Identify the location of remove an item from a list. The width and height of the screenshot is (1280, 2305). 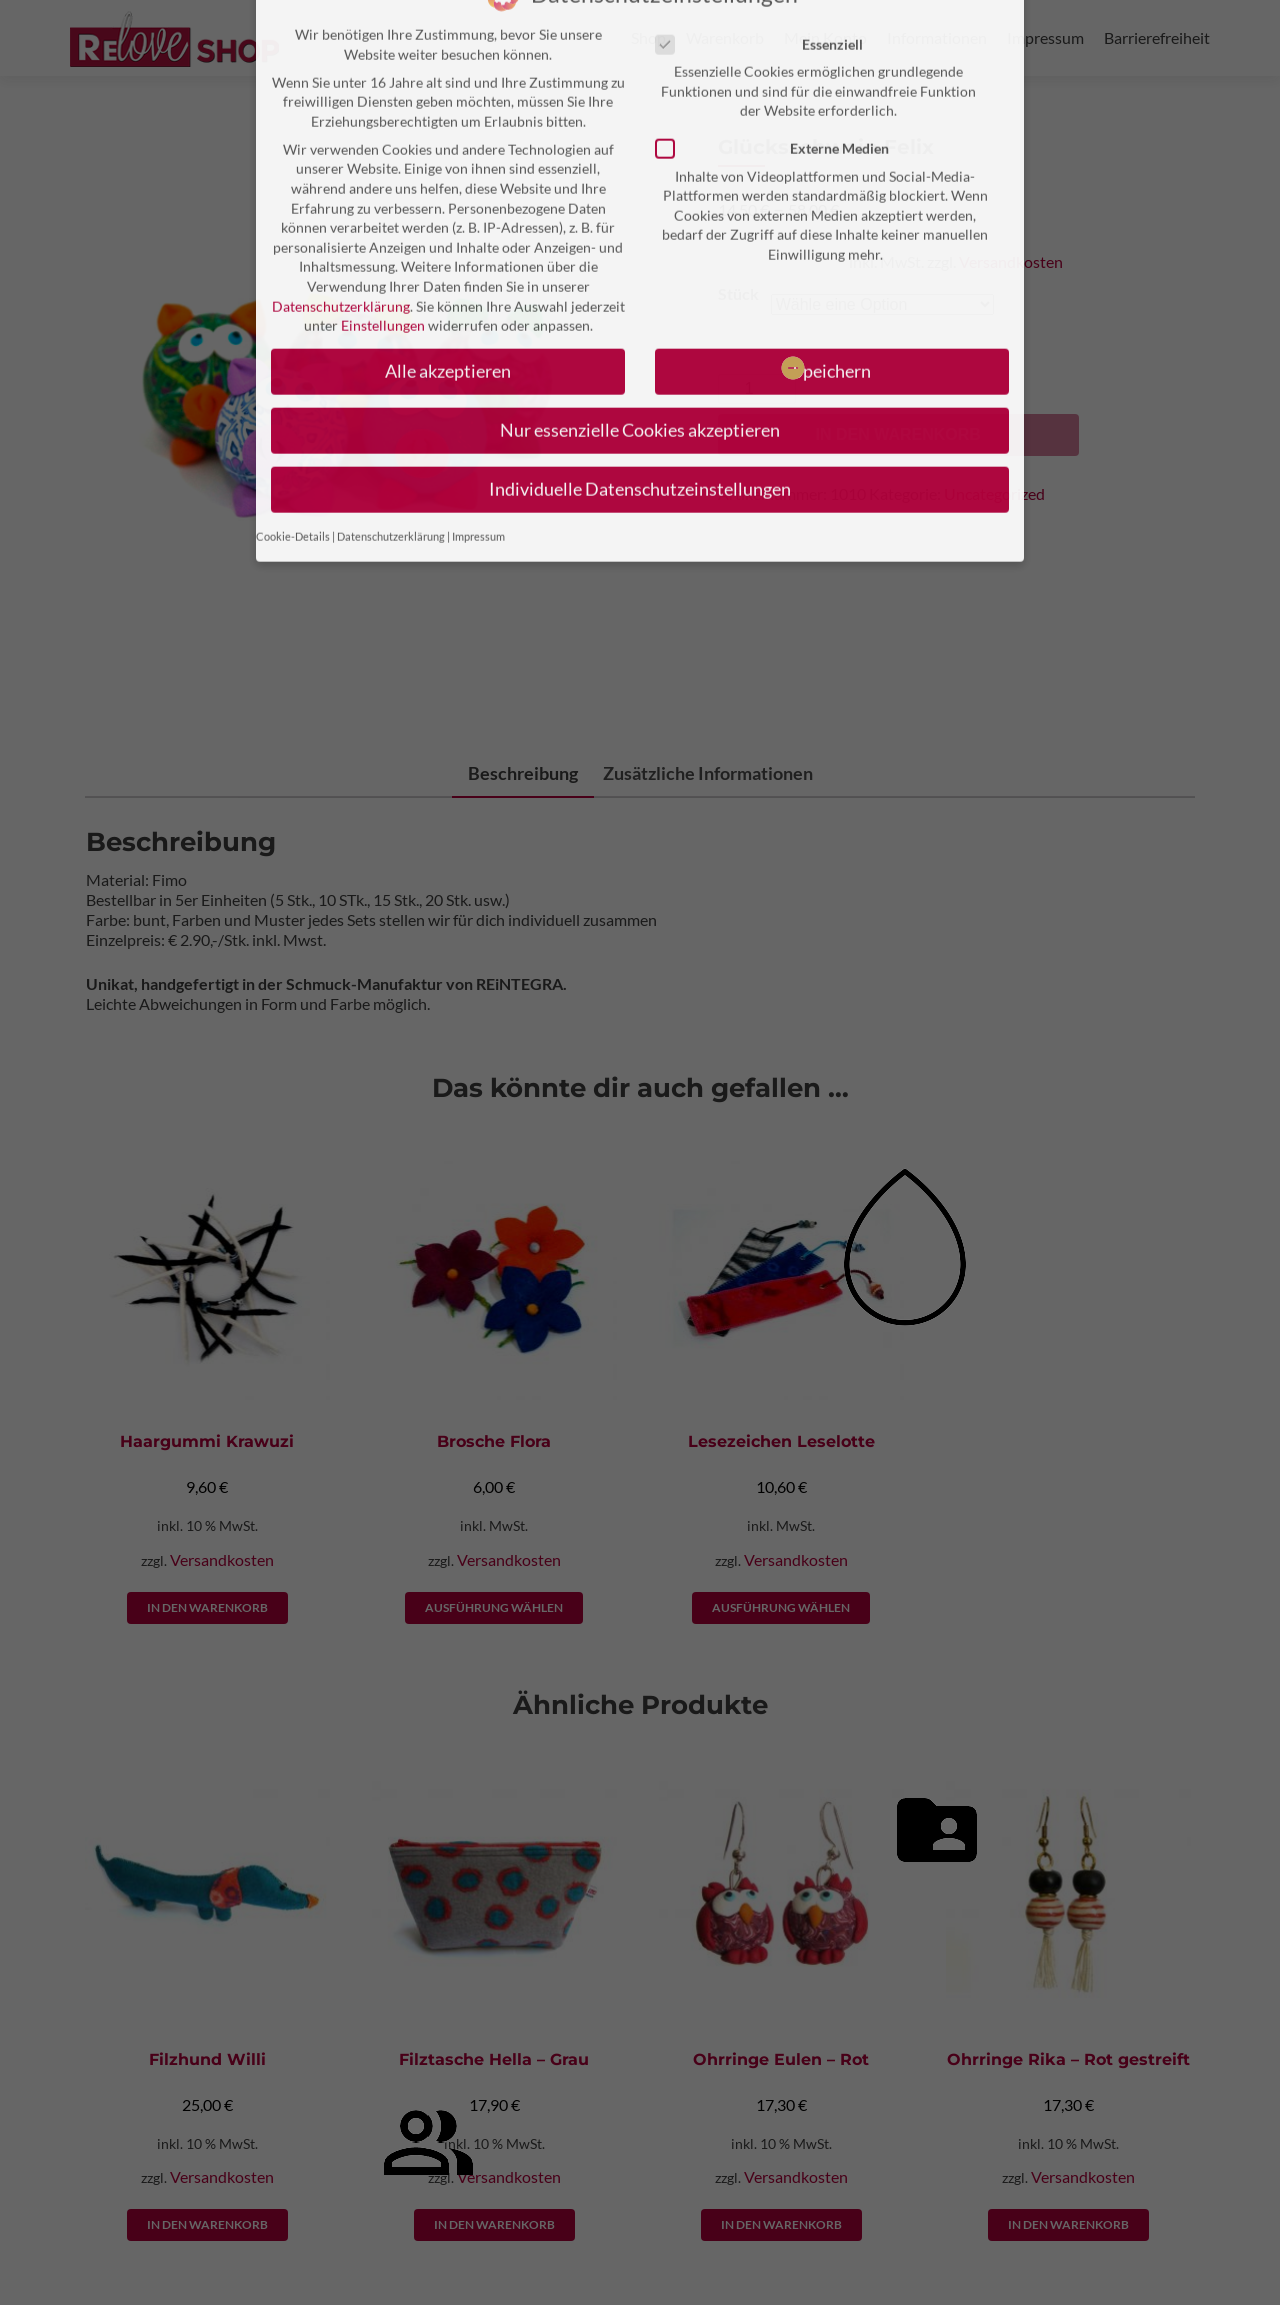
(793, 368).